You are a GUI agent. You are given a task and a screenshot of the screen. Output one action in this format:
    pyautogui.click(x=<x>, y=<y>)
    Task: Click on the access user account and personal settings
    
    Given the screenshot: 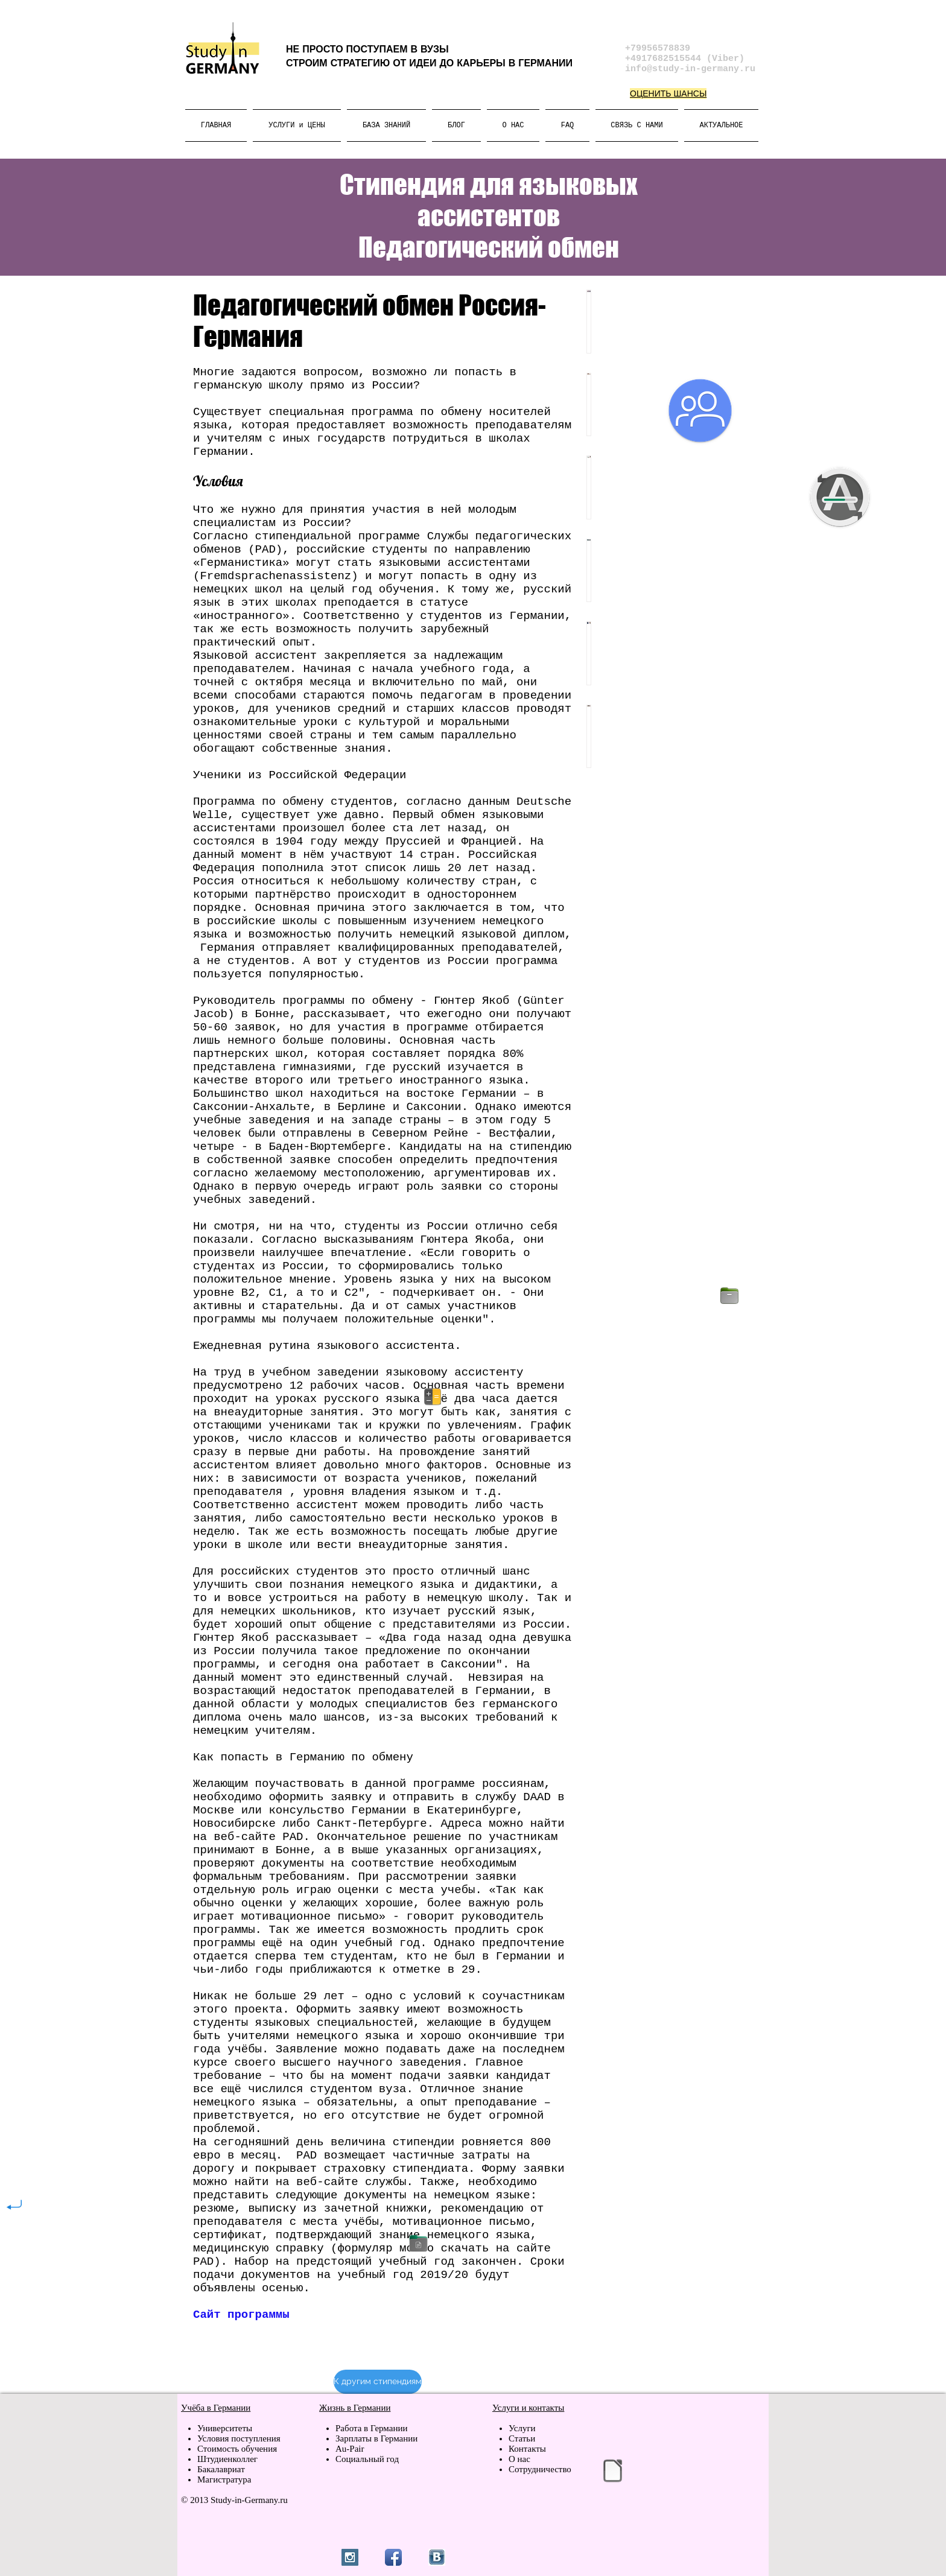 What is the action you would take?
    pyautogui.click(x=700, y=410)
    